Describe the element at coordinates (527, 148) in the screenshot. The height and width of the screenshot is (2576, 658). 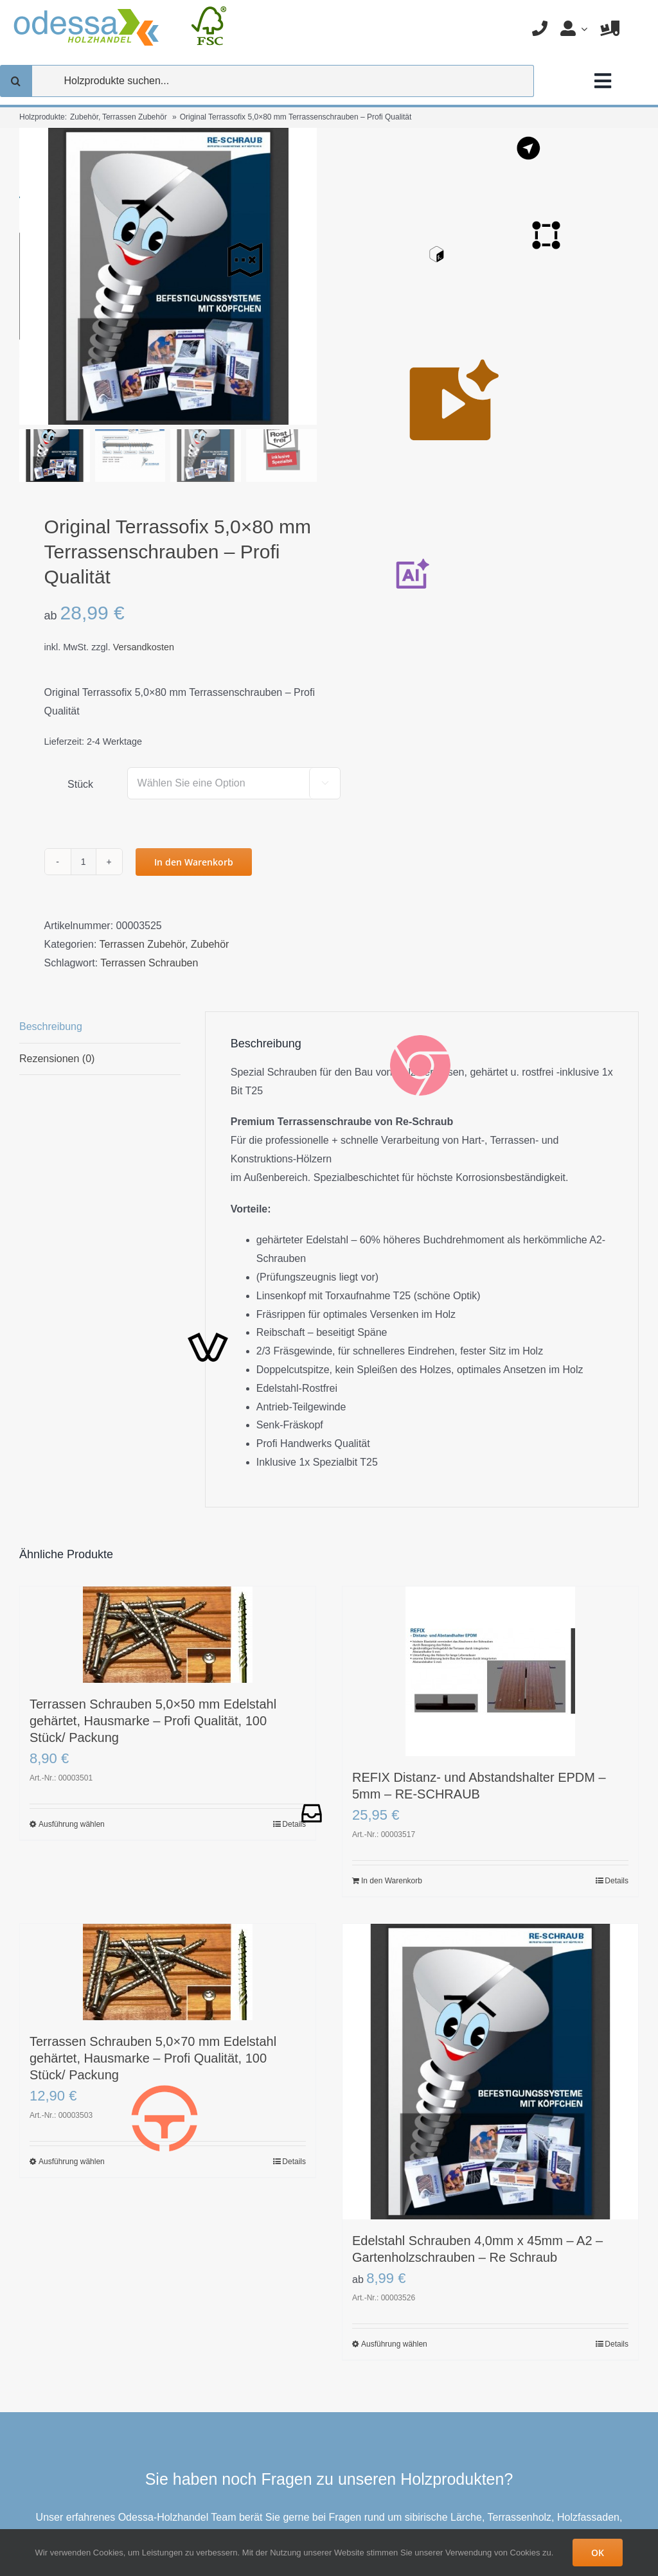
I see `open discover or explore feature` at that location.